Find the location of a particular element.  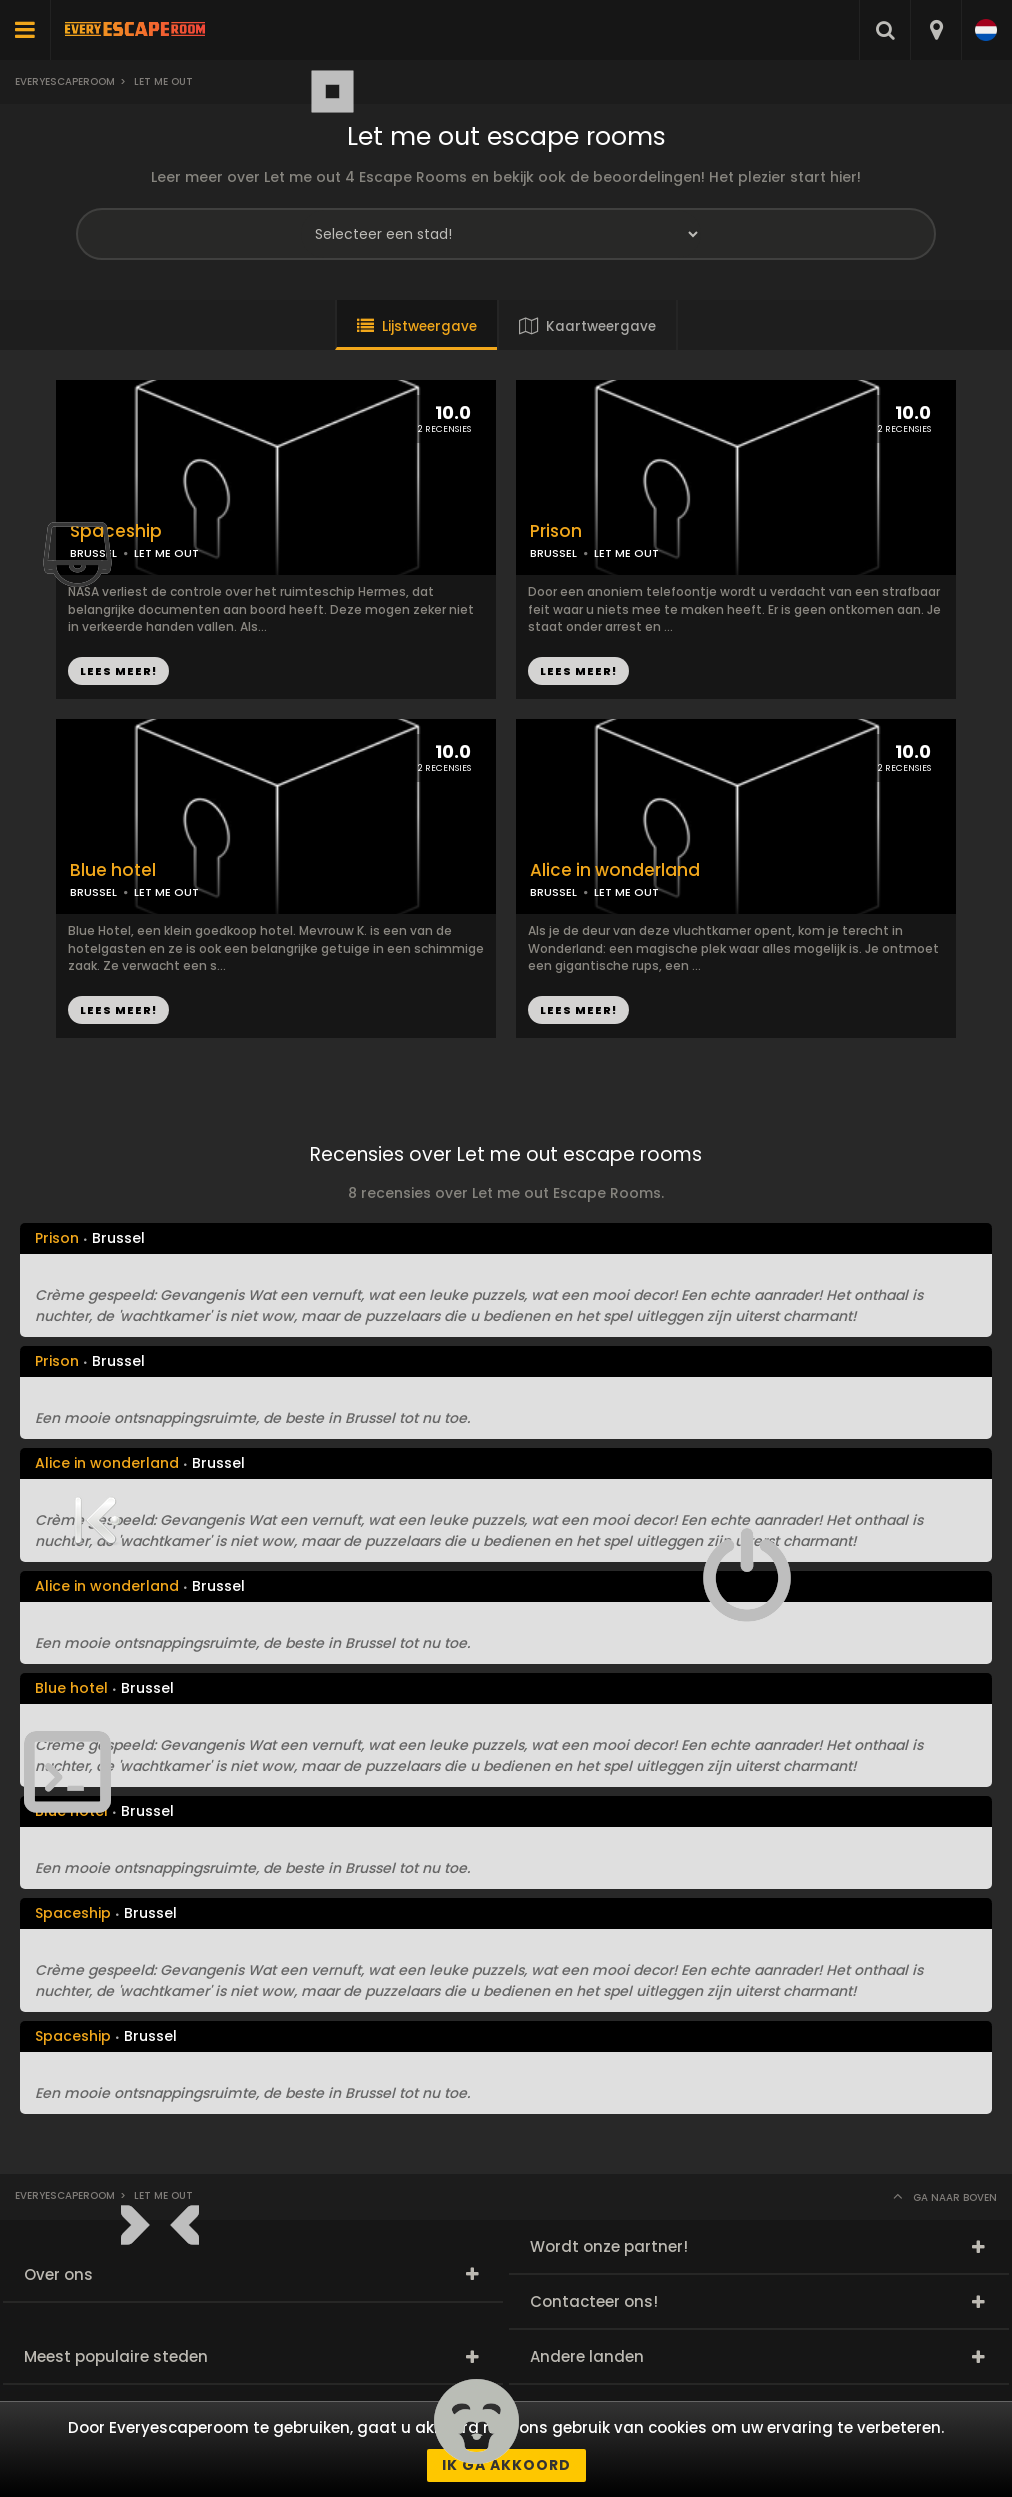

open the terminal application is located at coordinates (67, 1774).